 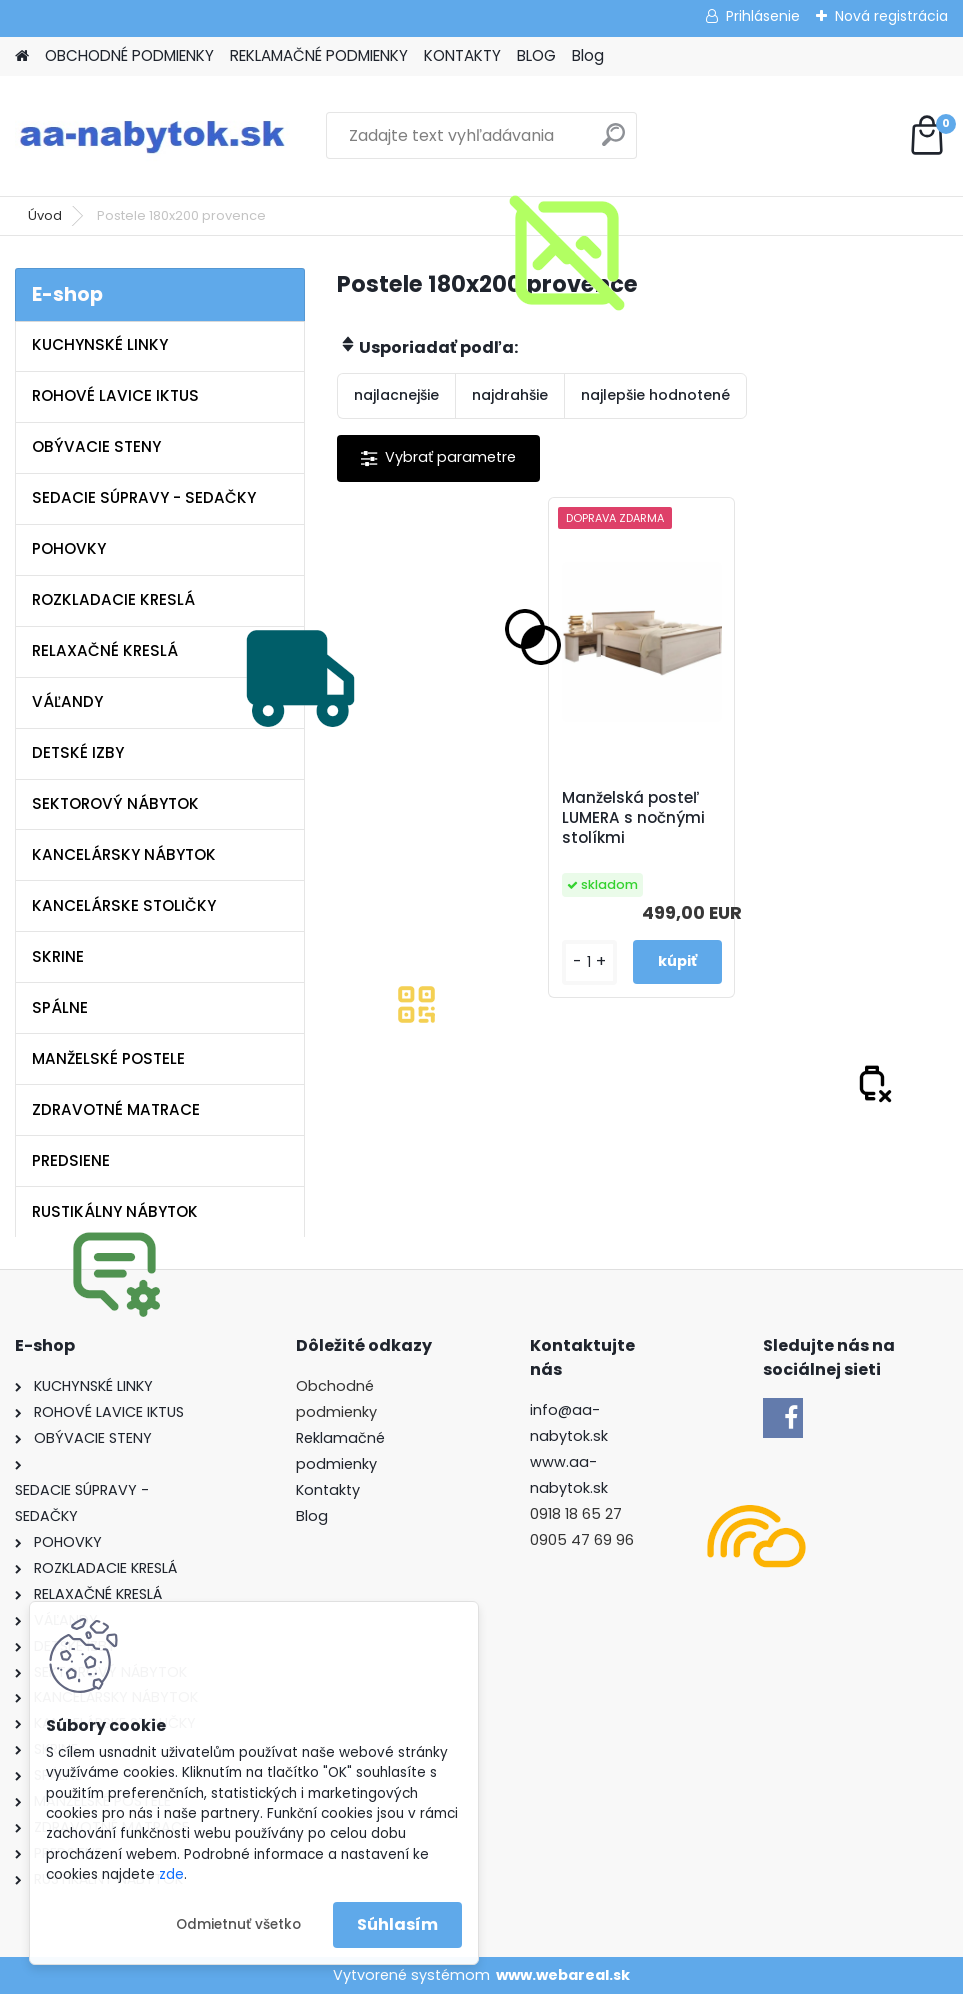 What do you see at coordinates (567, 253) in the screenshot?
I see `disable graph or chart view` at bounding box center [567, 253].